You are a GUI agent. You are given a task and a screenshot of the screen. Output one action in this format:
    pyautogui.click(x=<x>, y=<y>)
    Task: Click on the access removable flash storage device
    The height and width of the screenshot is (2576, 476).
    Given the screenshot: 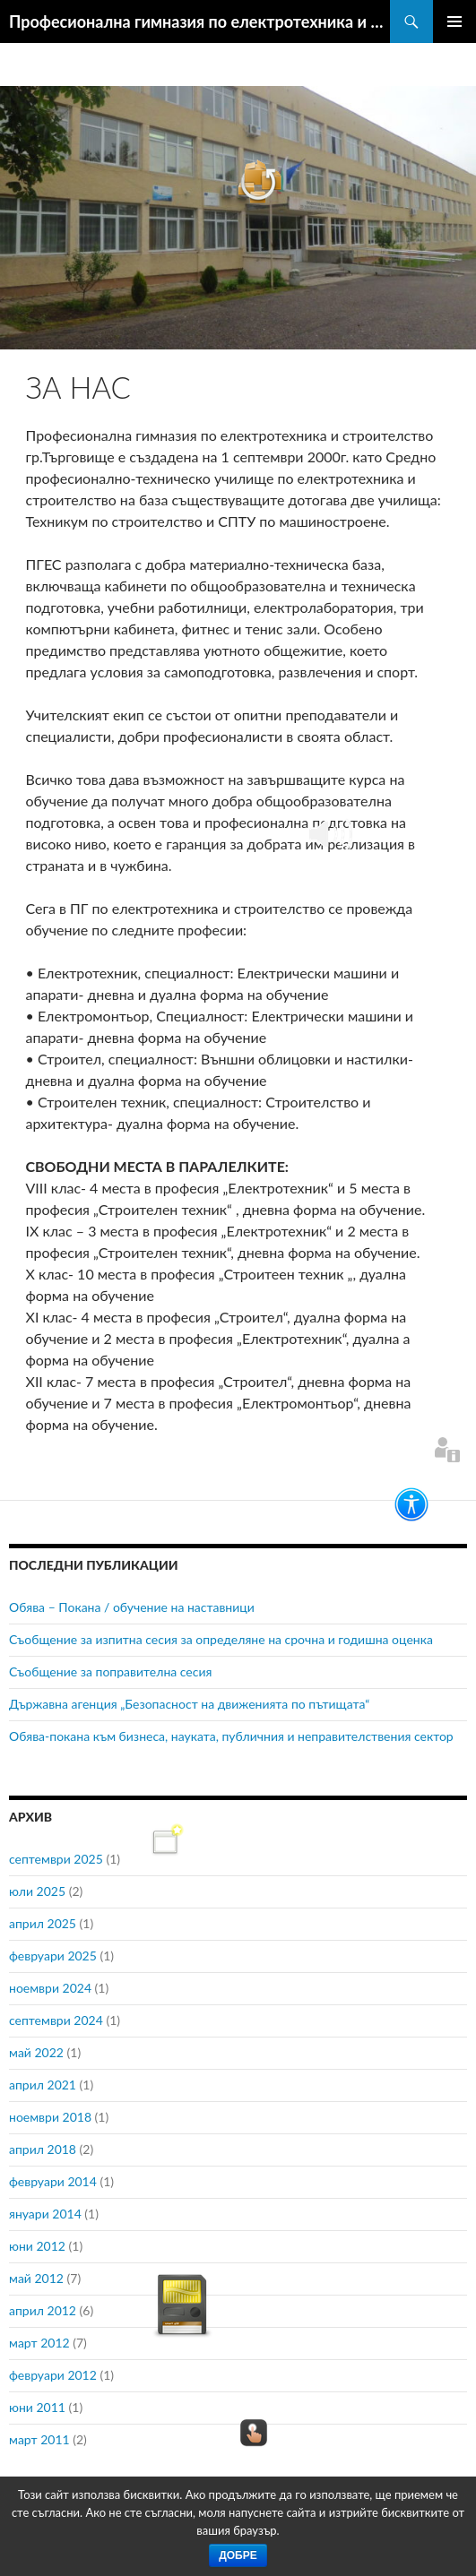 What is the action you would take?
    pyautogui.click(x=181, y=2305)
    